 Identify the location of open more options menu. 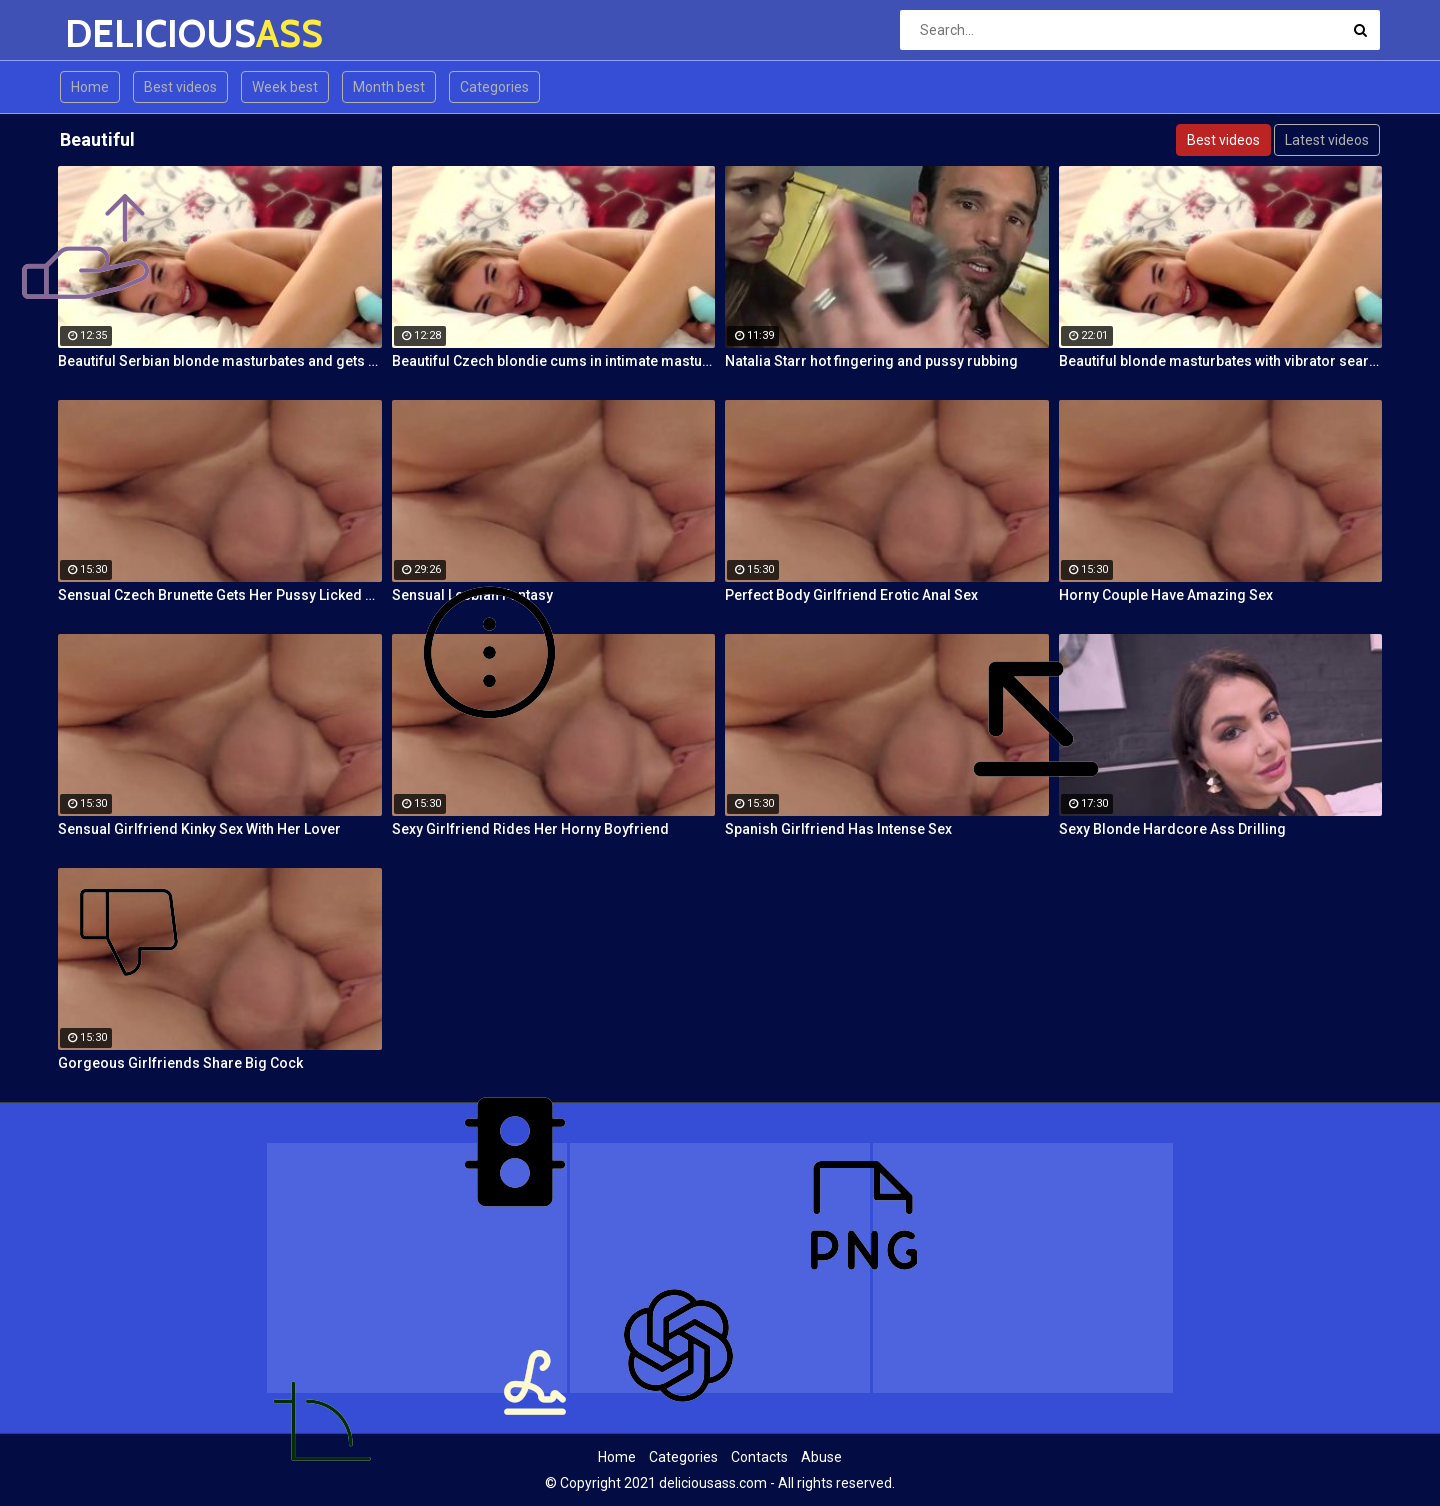
(489, 652).